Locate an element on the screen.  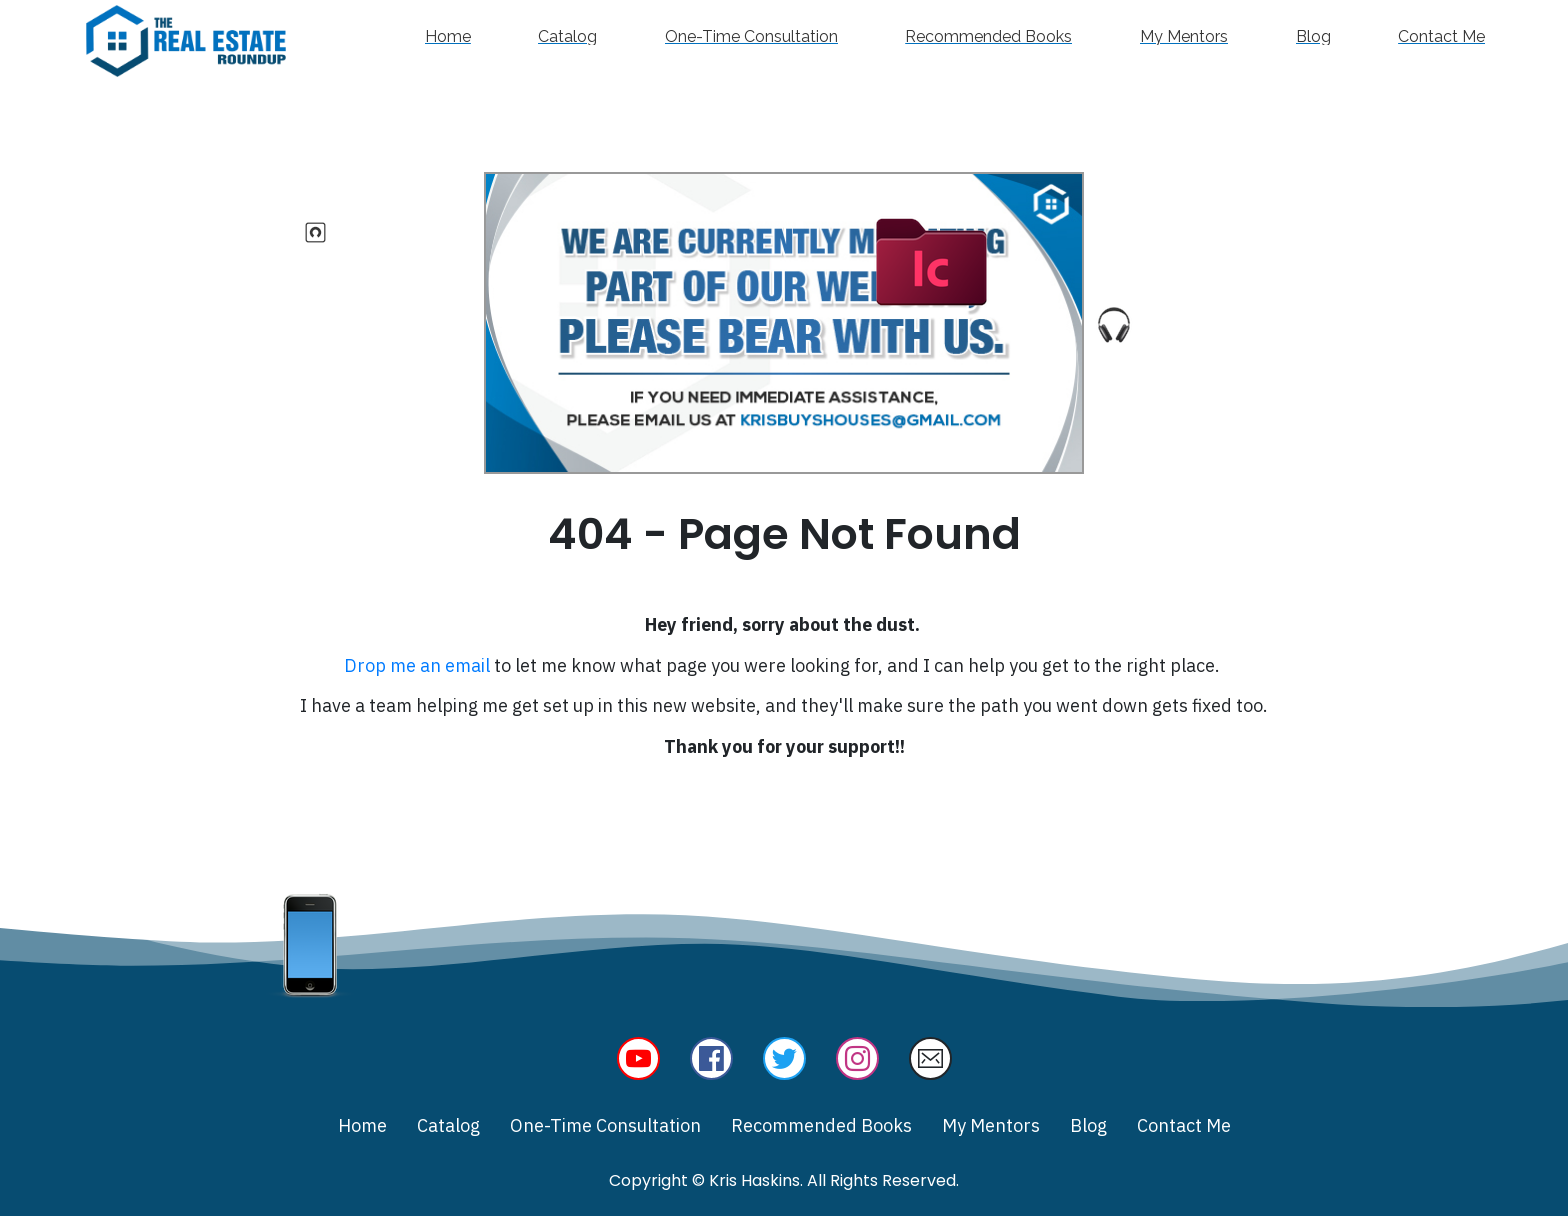
connect or sync an iPhone device is located at coordinates (310, 945).